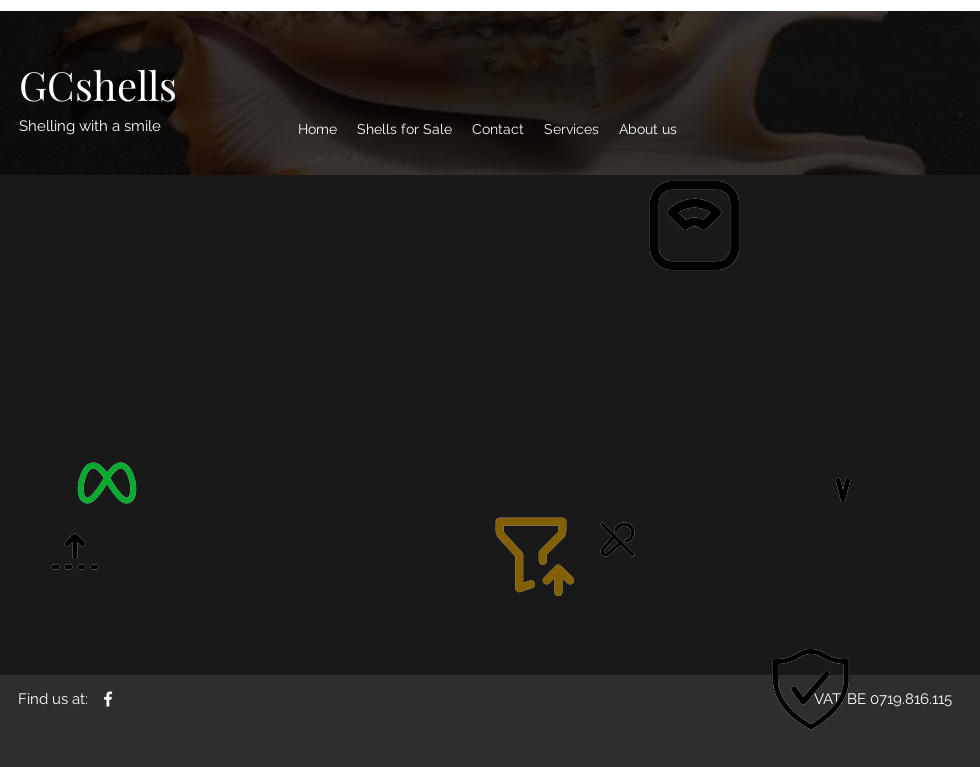 The width and height of the screenshot is (980, 767). Describe the element at coordinates (75, 554) in the screenshot. I see `collapse content upward` at that location.